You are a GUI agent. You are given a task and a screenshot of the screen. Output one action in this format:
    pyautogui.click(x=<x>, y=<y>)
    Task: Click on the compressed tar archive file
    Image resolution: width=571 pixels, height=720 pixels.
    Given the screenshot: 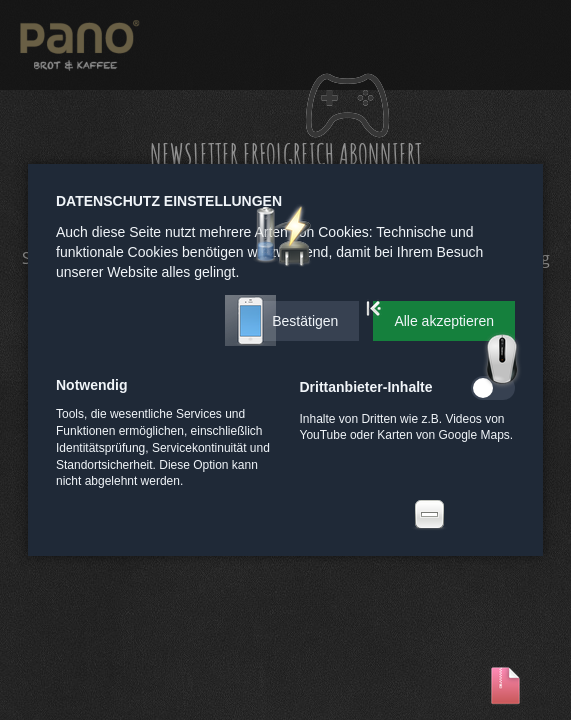 What is the action you would take?
    pyautogui.click(x=505, y=686)
    